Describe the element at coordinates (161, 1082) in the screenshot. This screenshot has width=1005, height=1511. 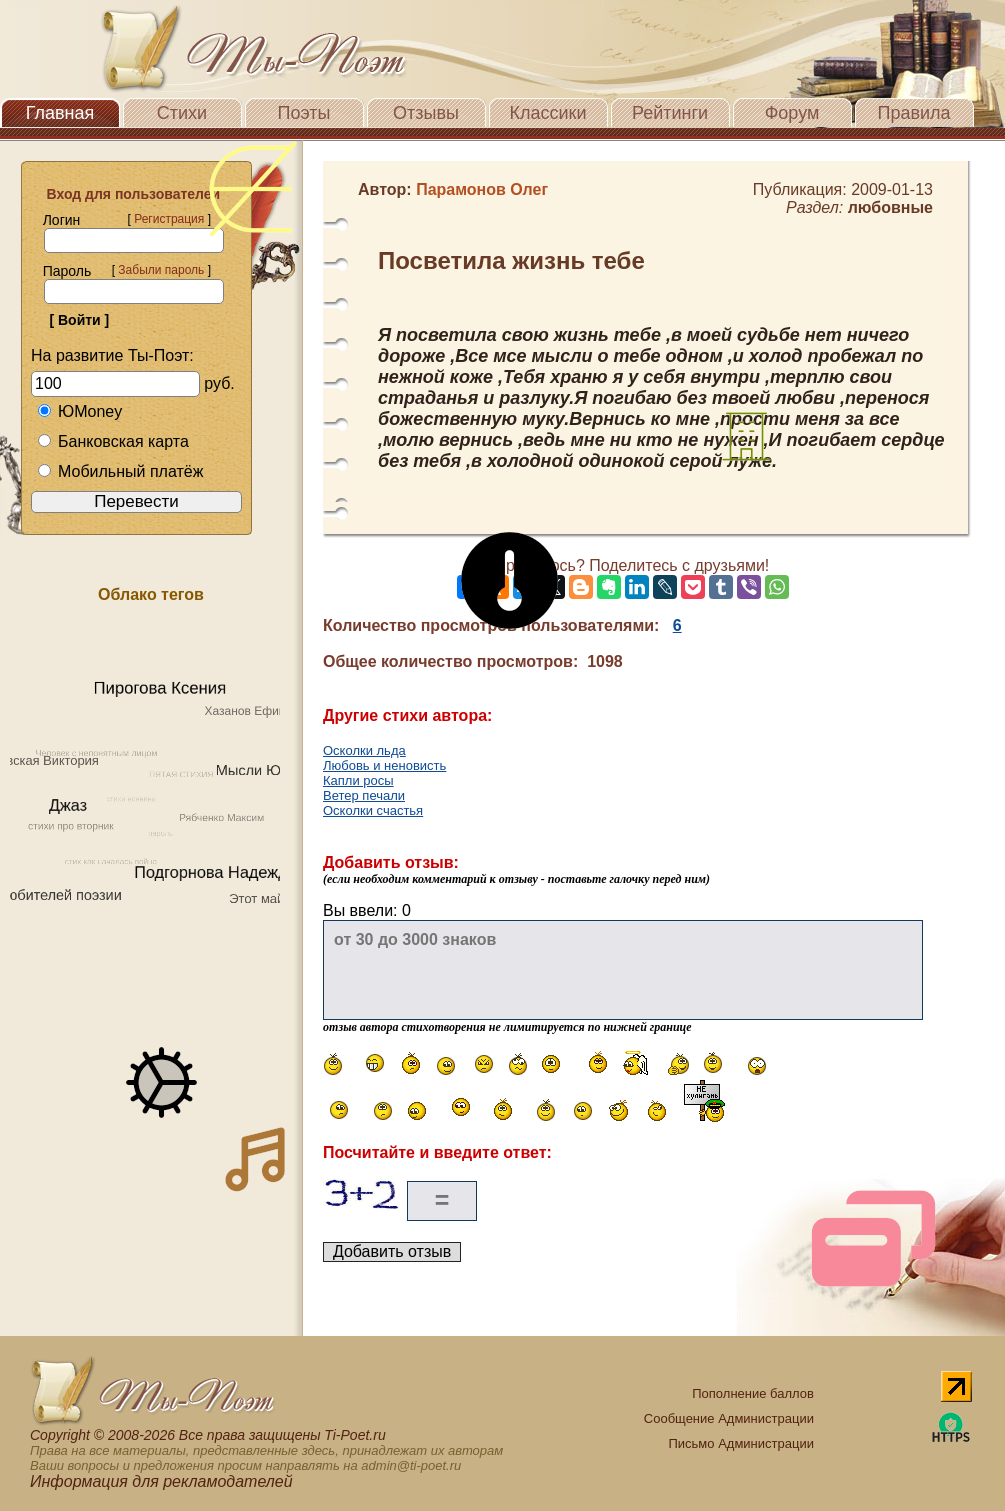
I see `access settings or preferences` at that location.